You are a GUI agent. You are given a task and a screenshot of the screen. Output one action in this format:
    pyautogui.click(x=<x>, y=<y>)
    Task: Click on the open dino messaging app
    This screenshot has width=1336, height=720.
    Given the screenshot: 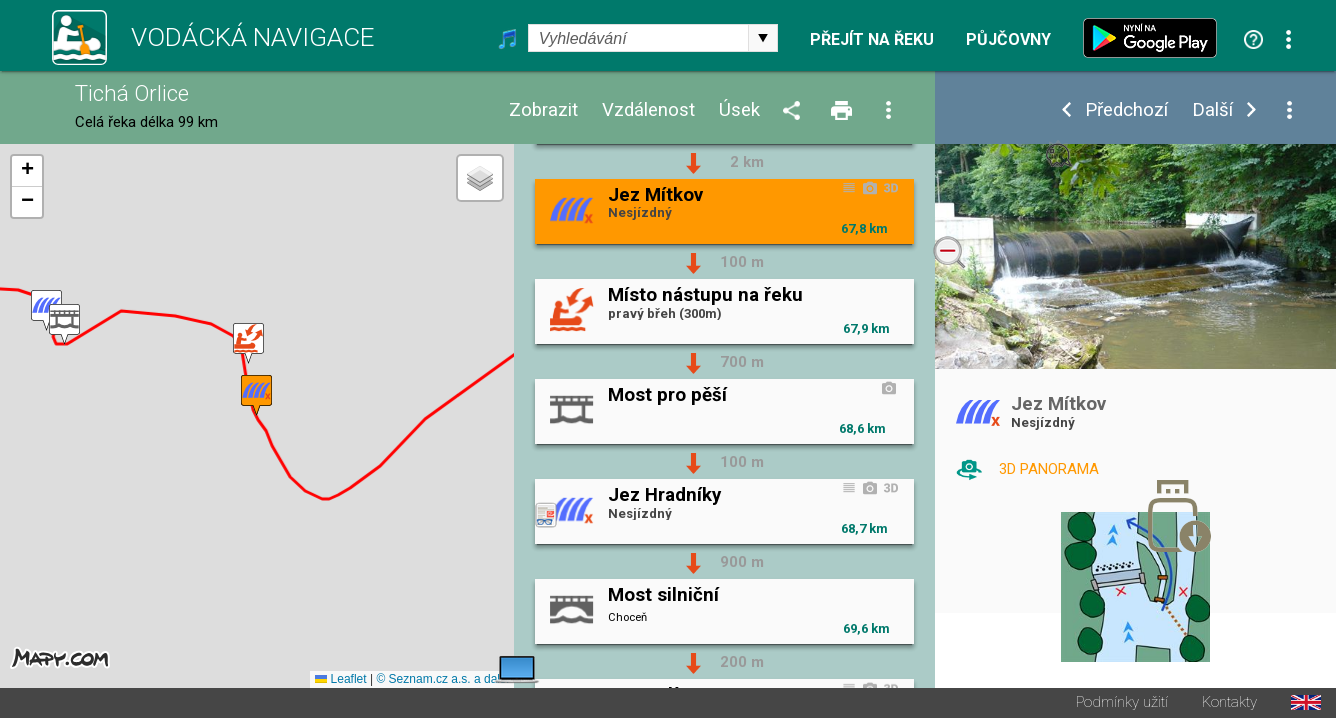 What is the action you would take?
    pyautogui.click(x=1059, y=153)
    